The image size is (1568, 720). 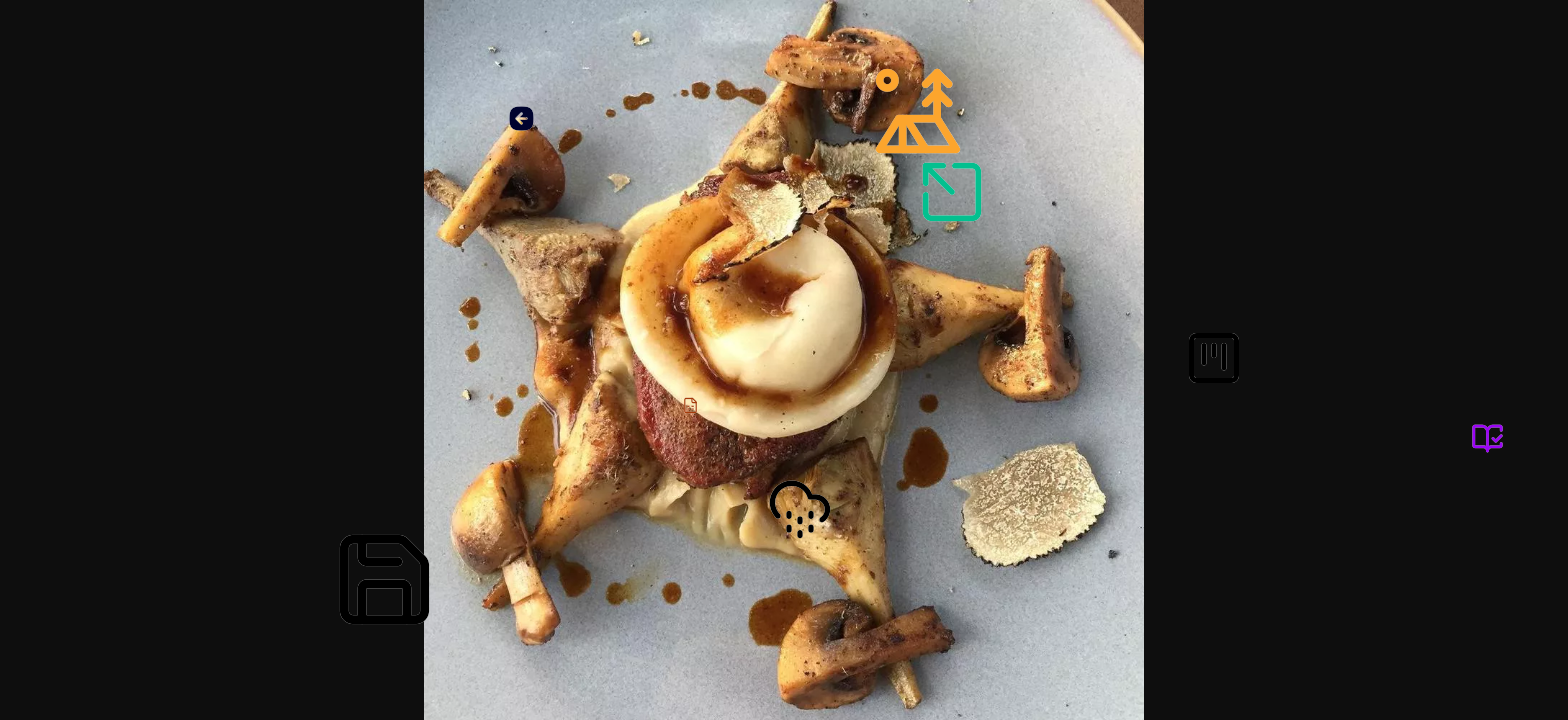 What do you see at coordinates (800, 508) in the screenshot?
I see `indicates light rain or drizzle conditions` at bounding box center [800, 508].